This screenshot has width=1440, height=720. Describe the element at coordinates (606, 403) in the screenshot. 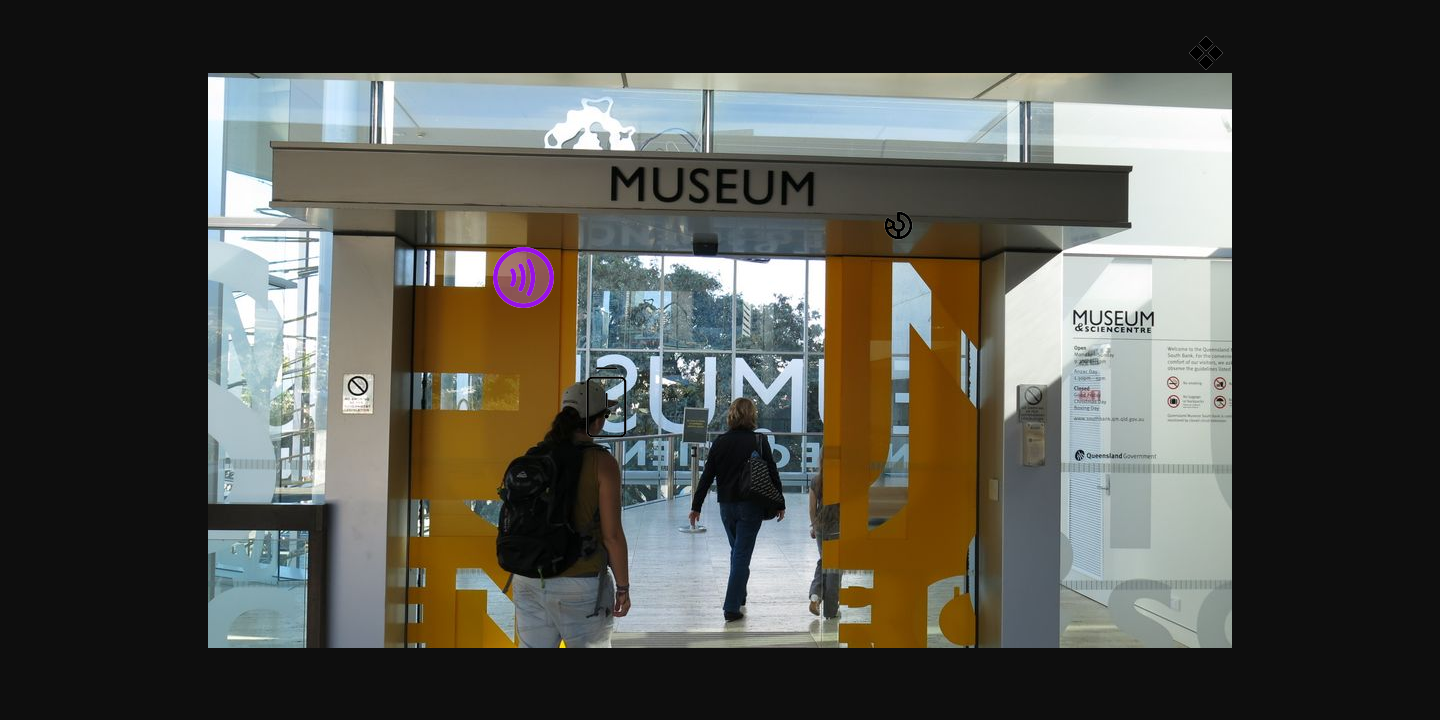

I see `indicates low battery warning` at that location.